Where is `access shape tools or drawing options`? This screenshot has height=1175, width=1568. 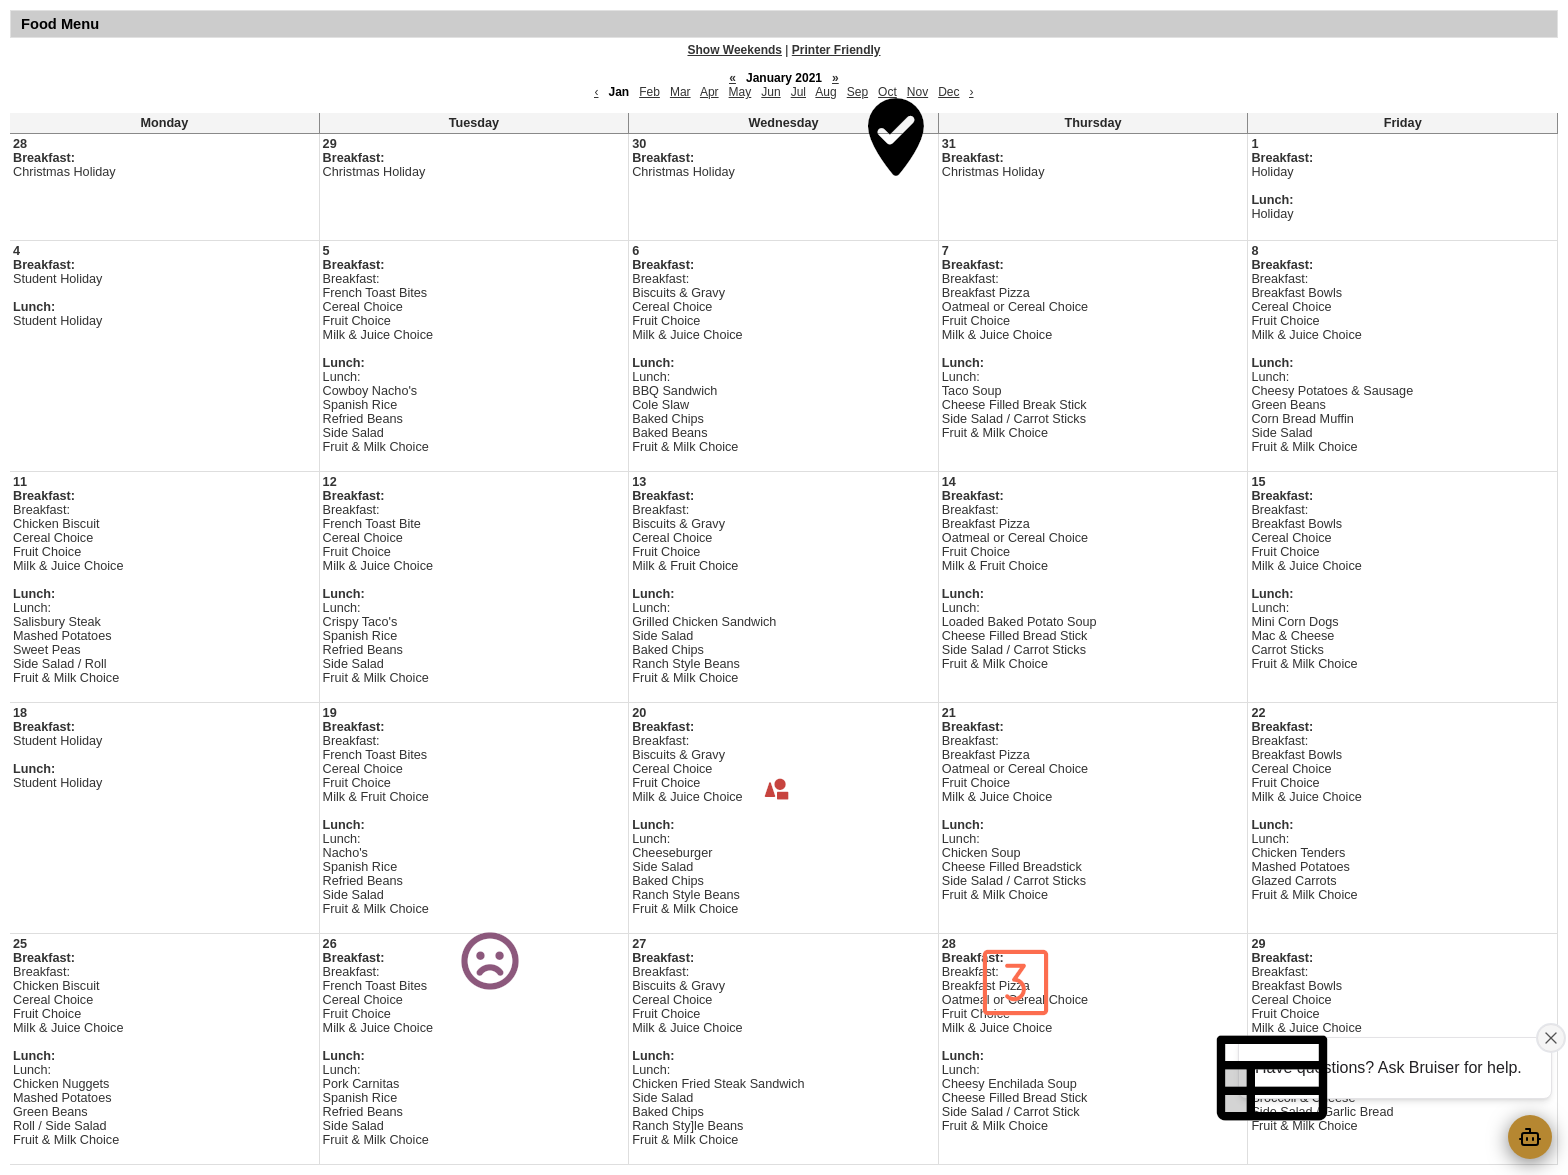 access shape tools or drawing options is located at coordinates (777, 790).